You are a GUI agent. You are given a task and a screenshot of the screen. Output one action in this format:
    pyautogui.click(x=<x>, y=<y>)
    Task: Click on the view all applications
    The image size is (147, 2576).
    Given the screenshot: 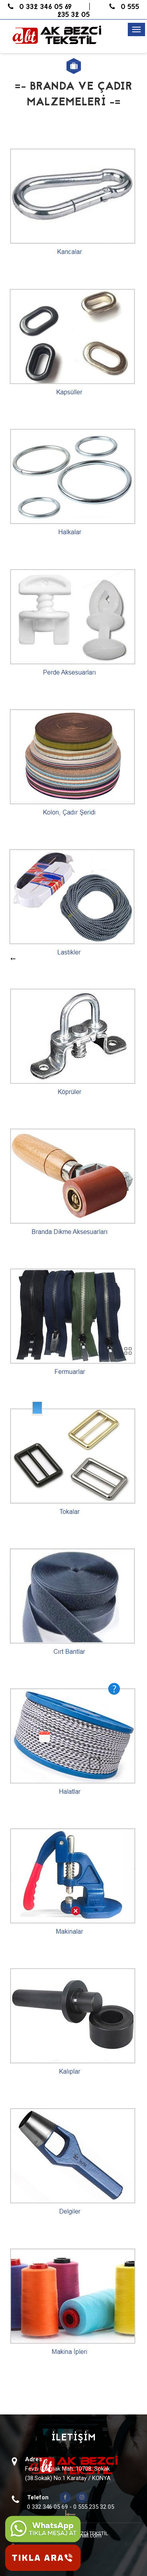 What is the action you would take?
    pyautogui.click(x=128, y=1351)
    